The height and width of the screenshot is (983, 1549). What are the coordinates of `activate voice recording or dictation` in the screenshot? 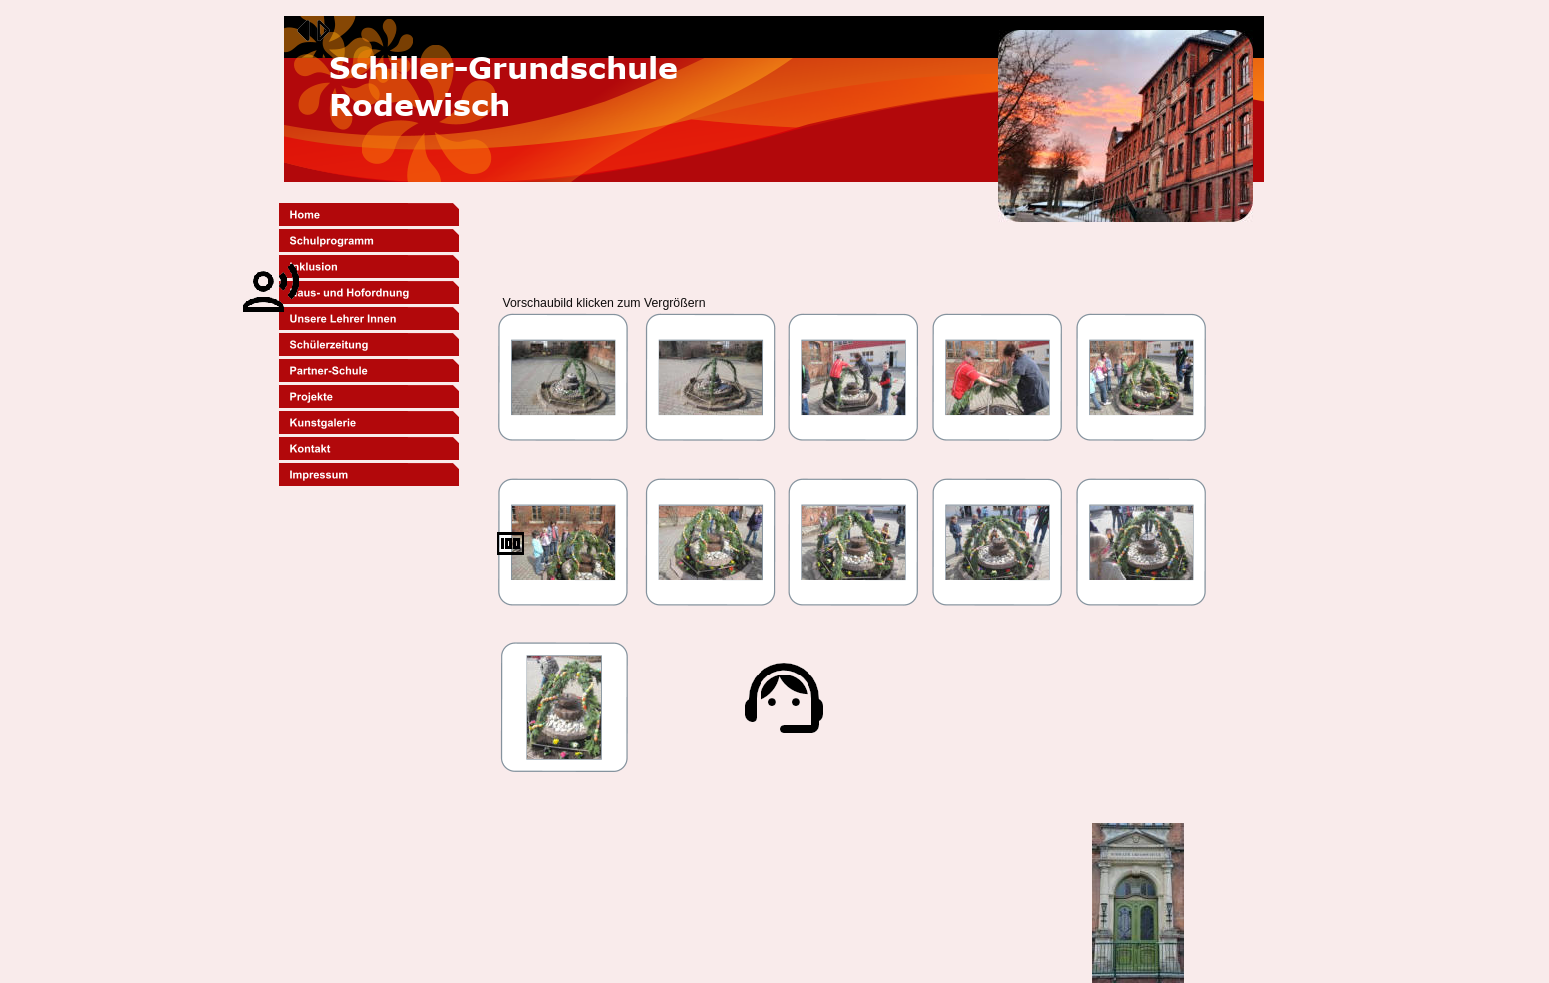 It's located at (271, 289).